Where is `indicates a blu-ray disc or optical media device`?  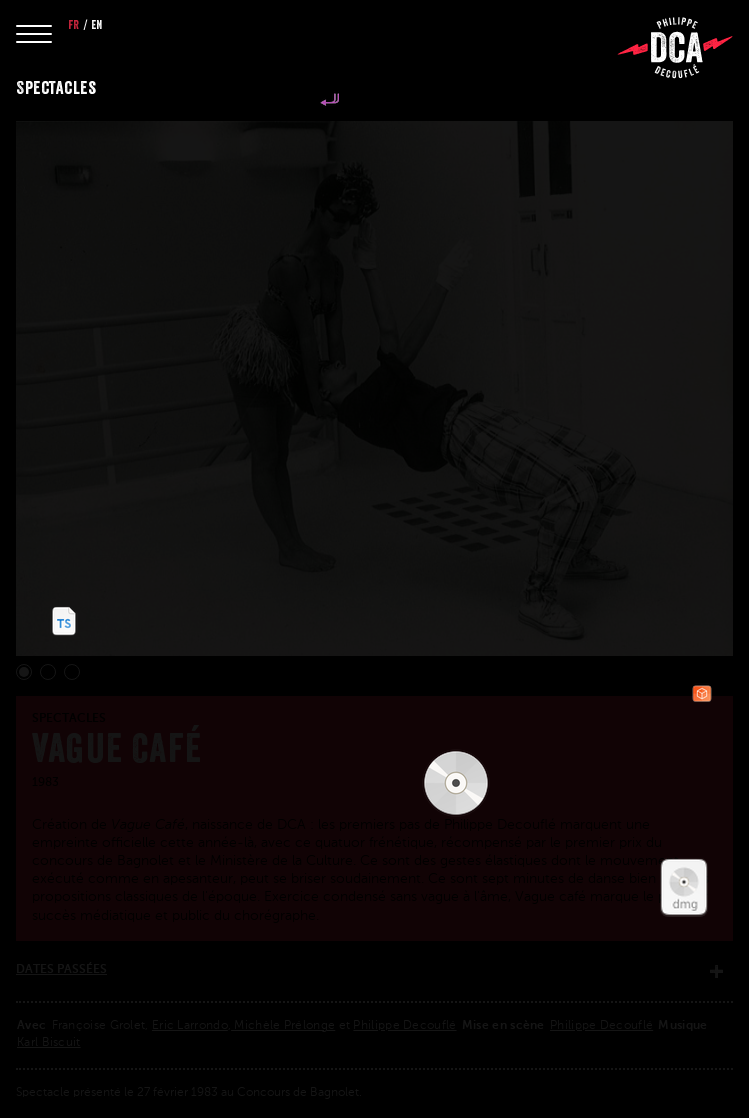
indicates a blu-ray disc or optical media device is located at coordinates (456, 783).